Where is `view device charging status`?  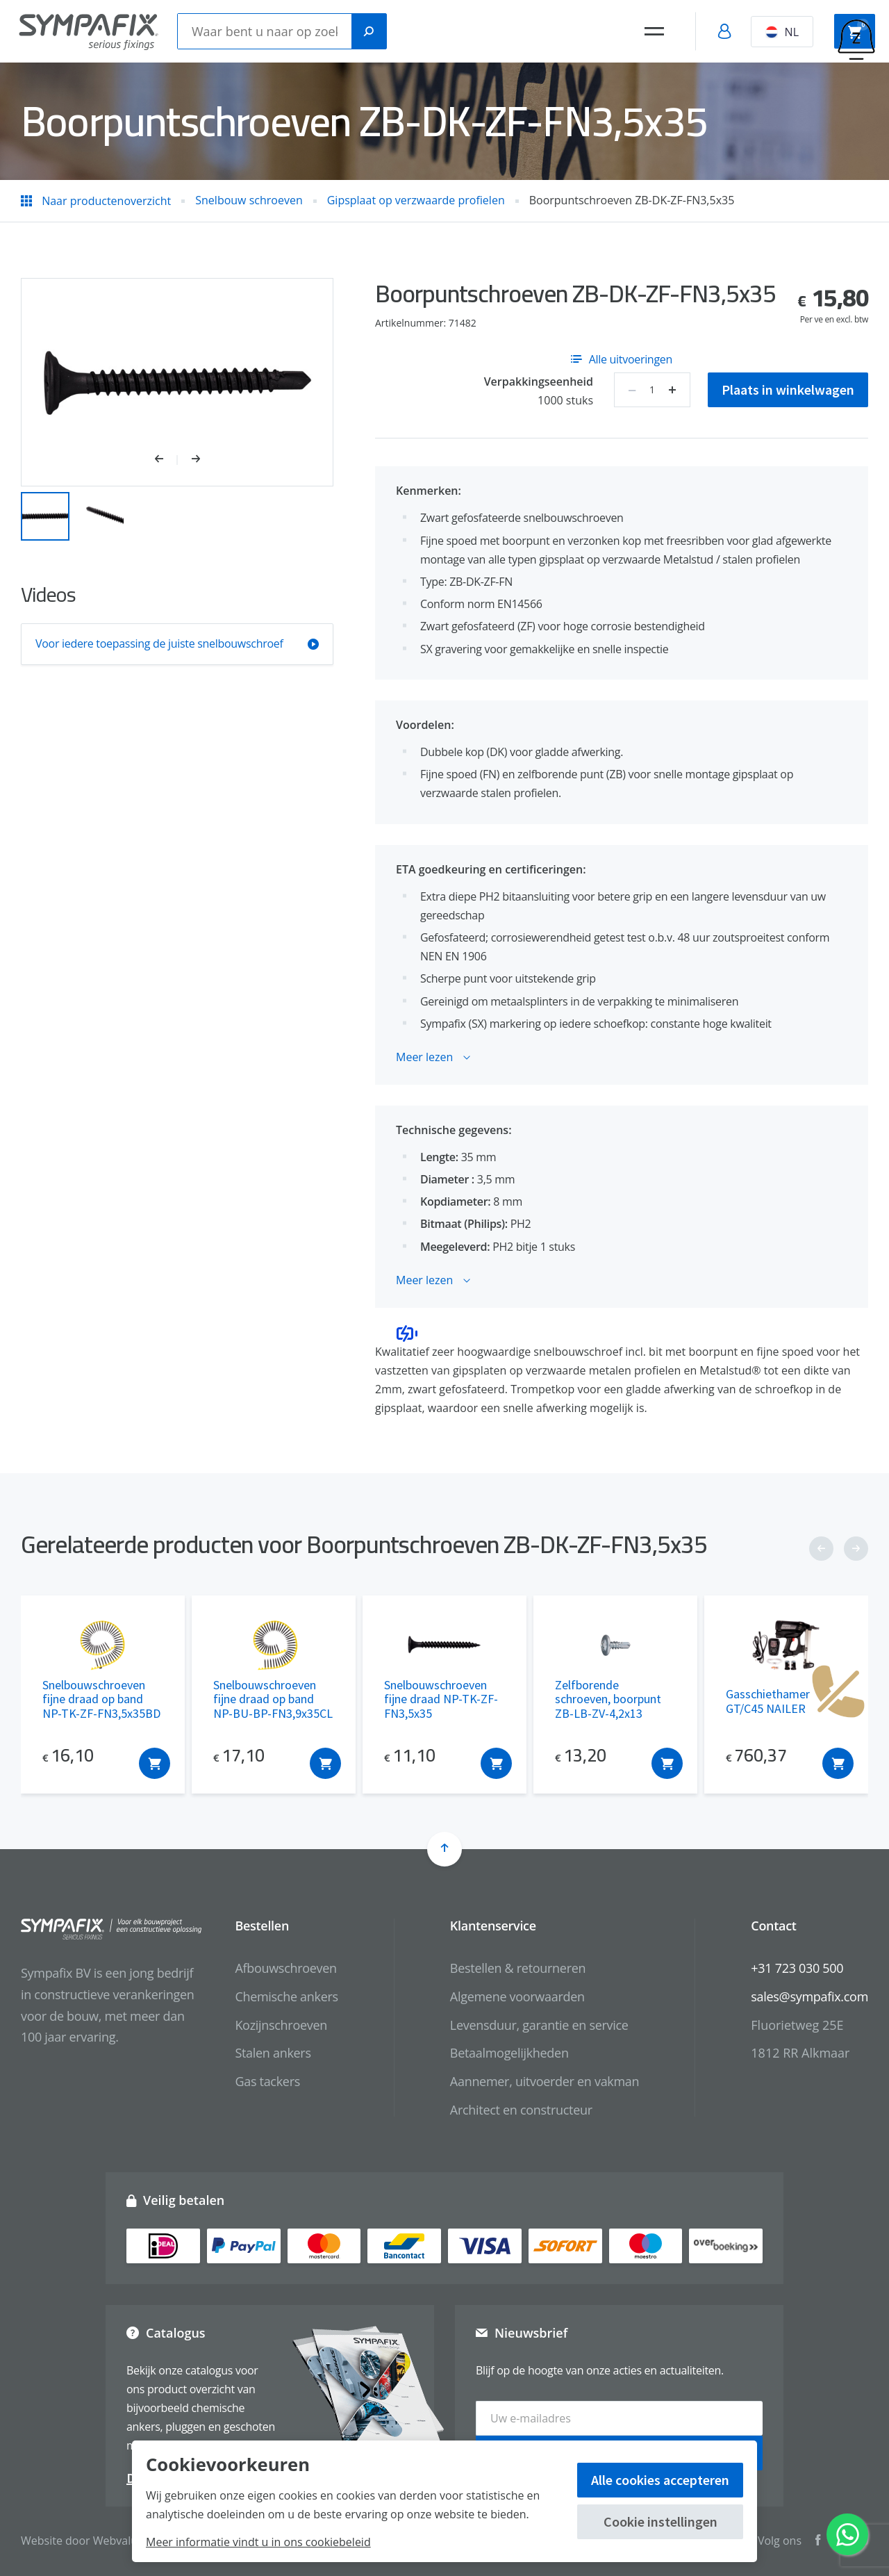
view device charging status is located at coordinates (407, 1334).